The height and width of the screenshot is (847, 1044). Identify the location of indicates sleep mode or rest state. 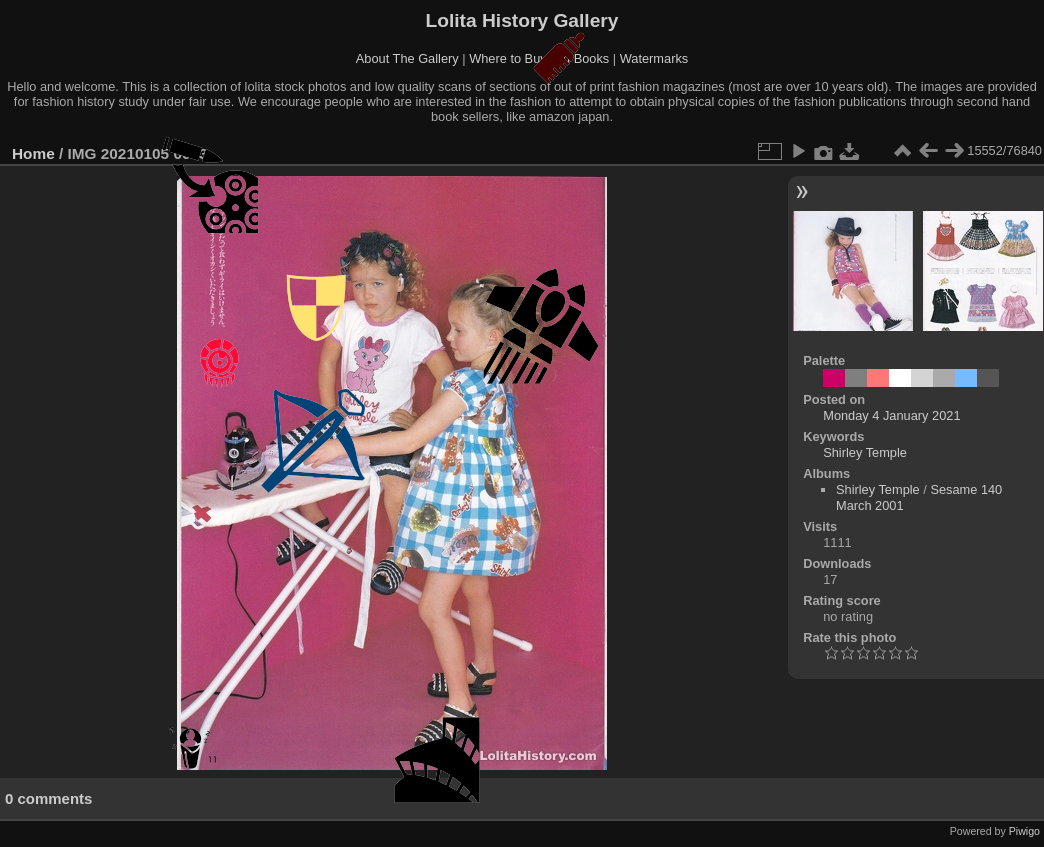
(190, 748).